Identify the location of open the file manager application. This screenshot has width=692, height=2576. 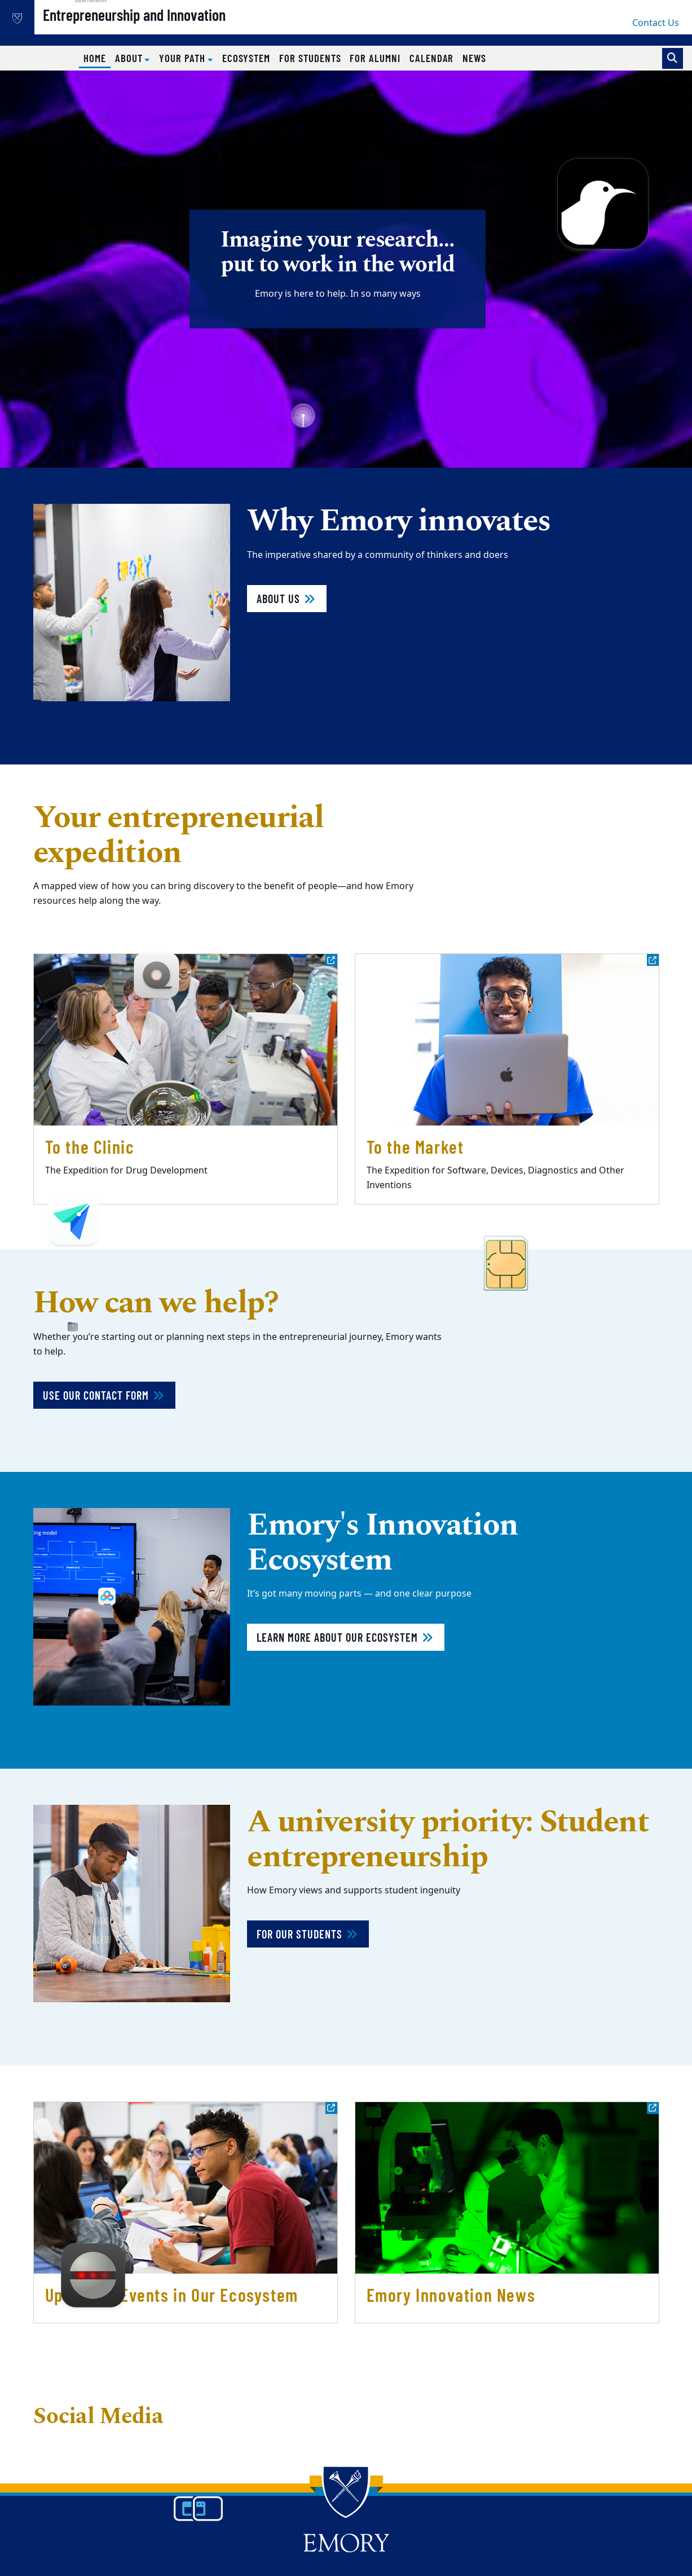
(73, 1326).